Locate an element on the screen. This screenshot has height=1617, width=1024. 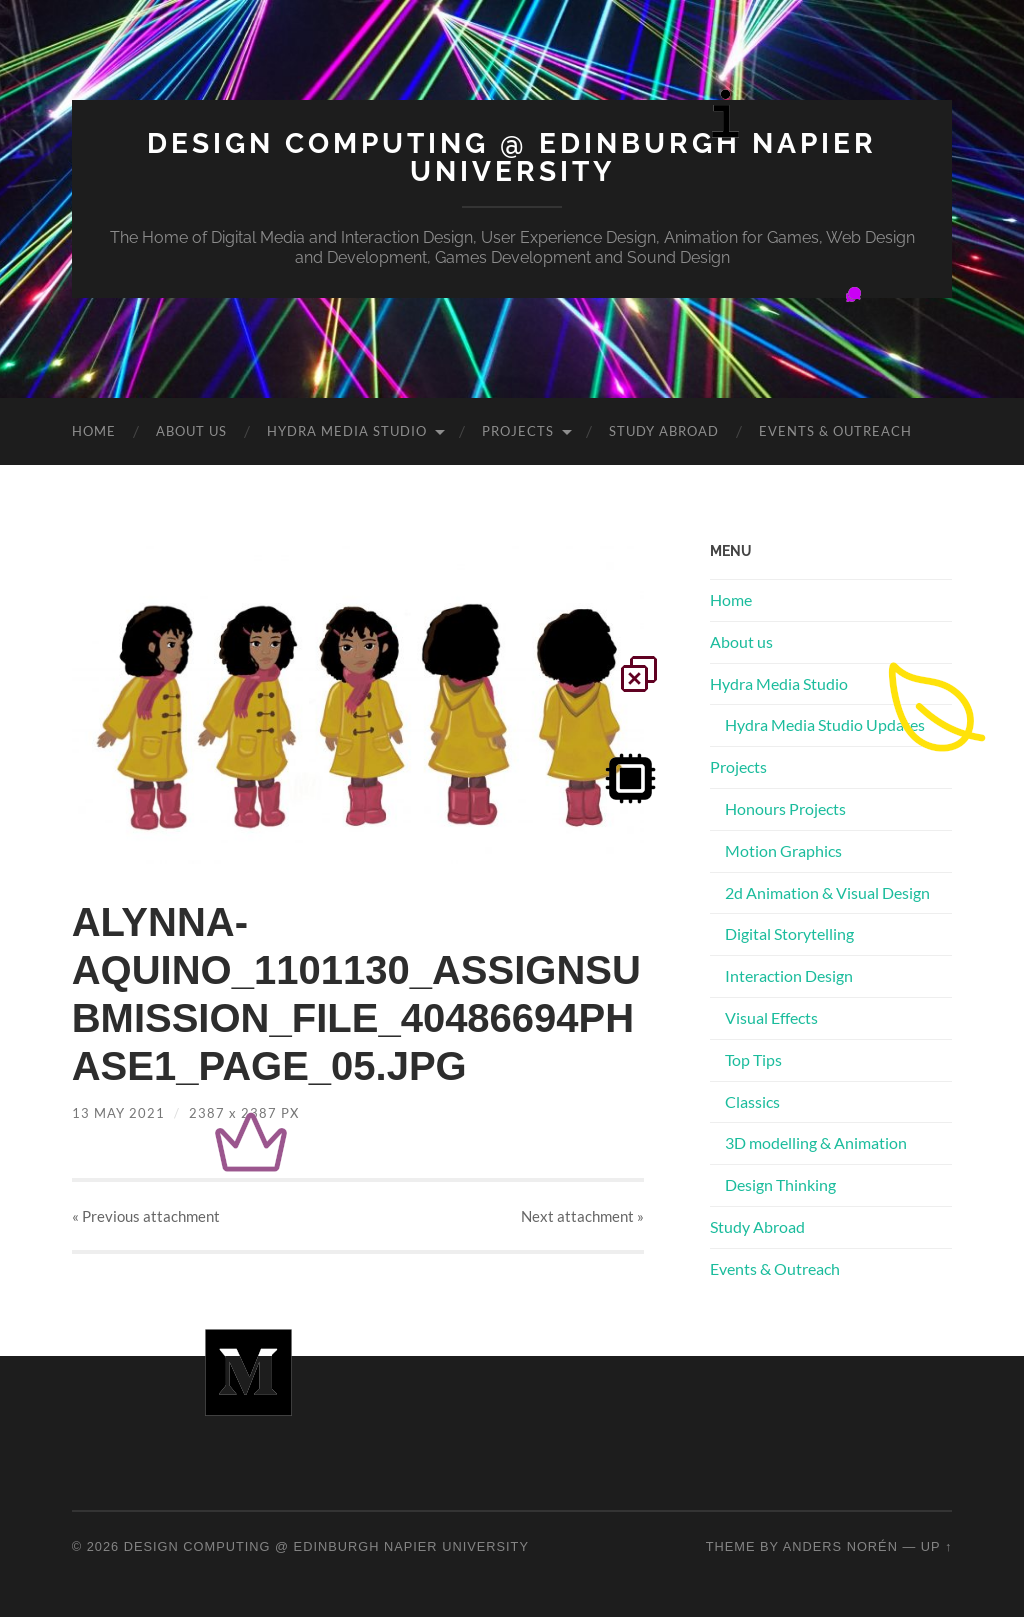
view more information or details is located at coordinates (725, 113).